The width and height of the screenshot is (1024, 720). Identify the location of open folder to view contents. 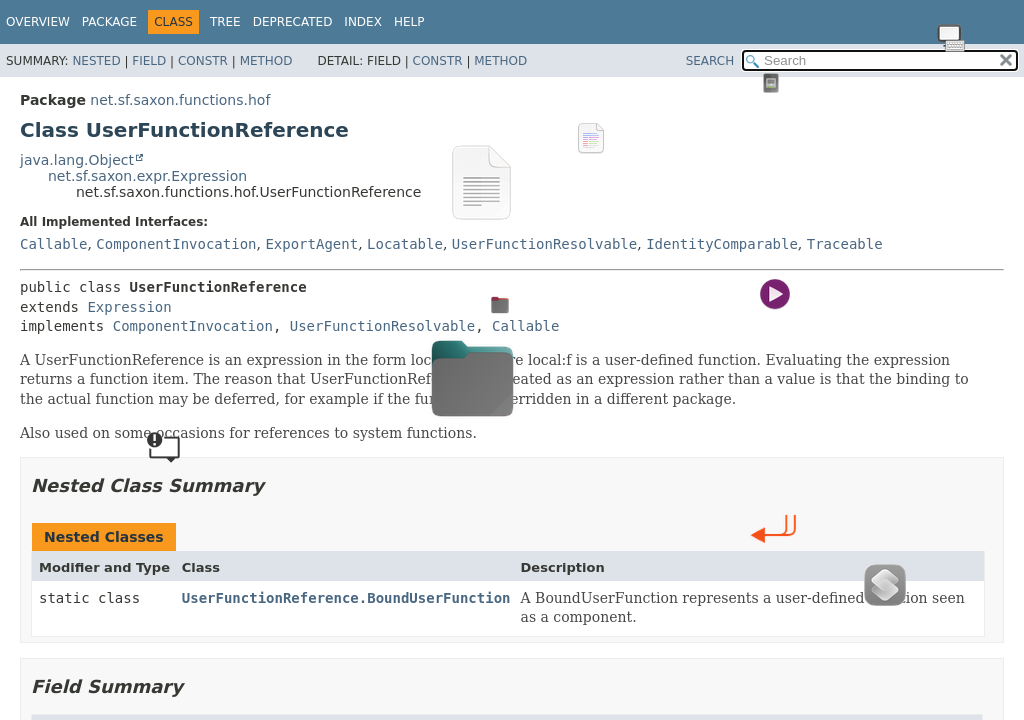
(472, 378).